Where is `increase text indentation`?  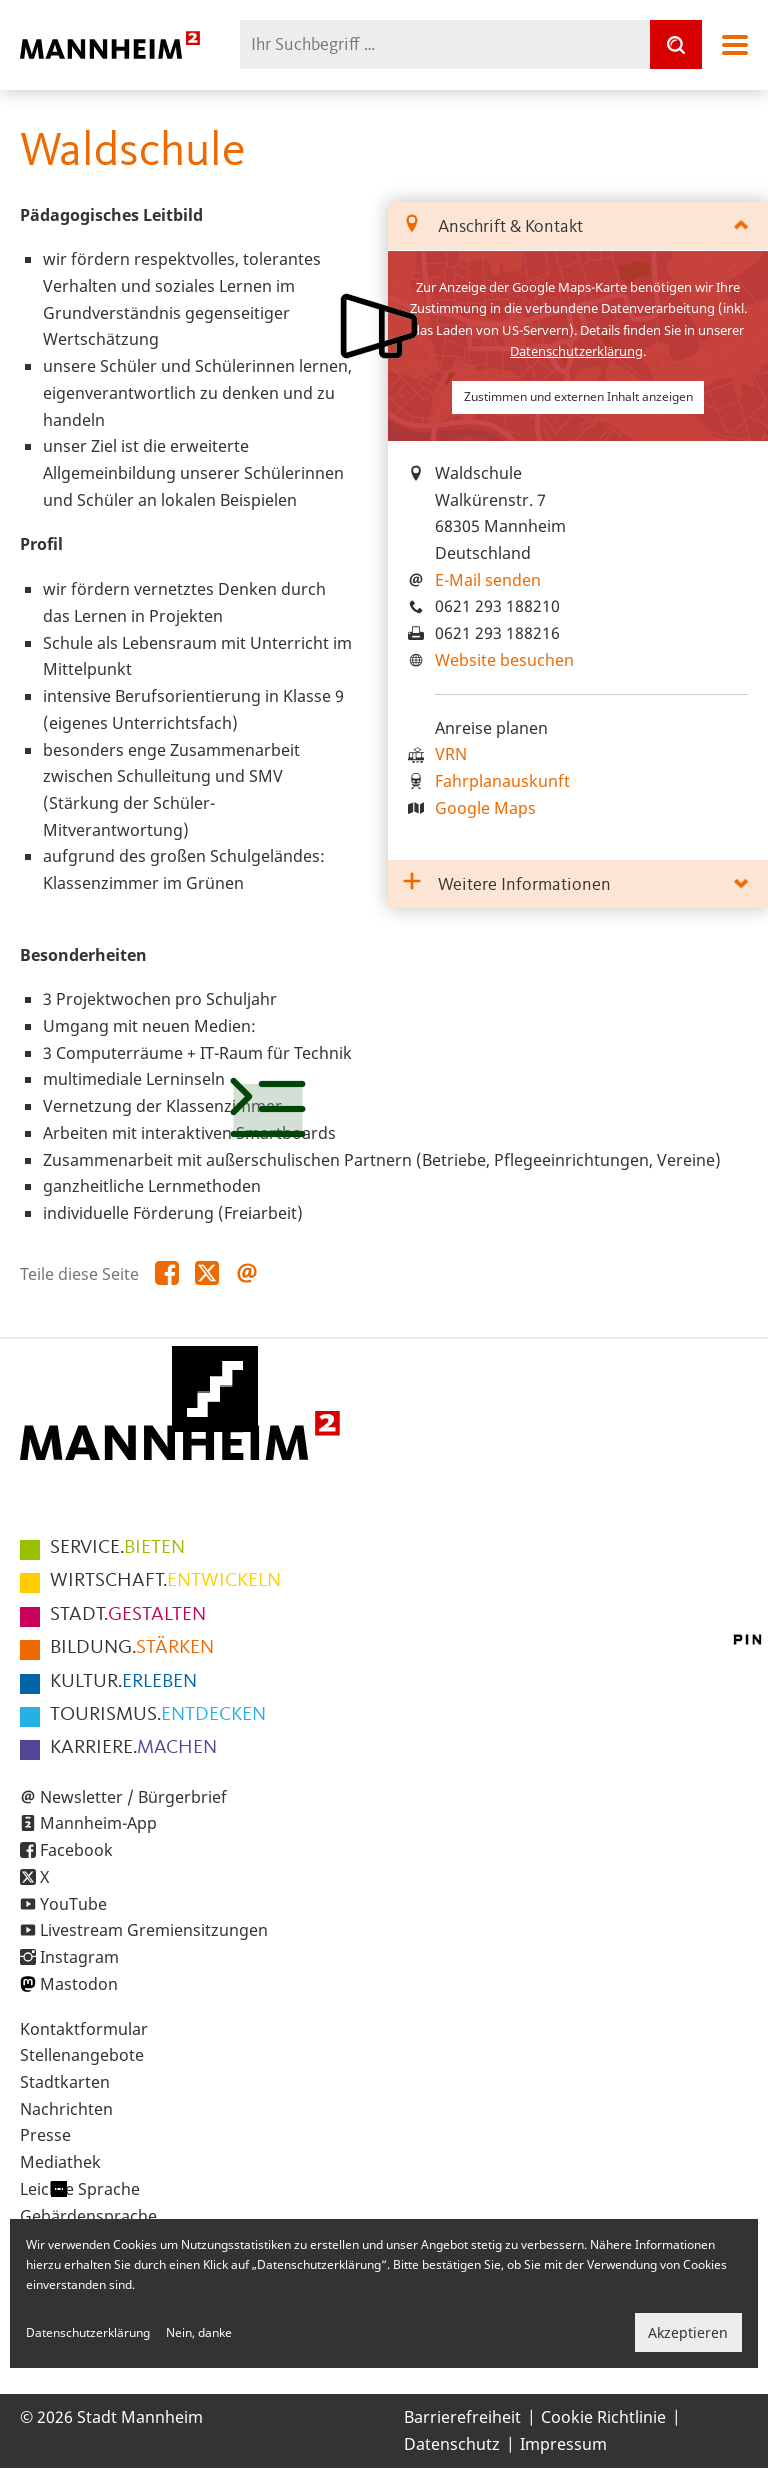
increase text indentation is located at coordinates (268, 1109).